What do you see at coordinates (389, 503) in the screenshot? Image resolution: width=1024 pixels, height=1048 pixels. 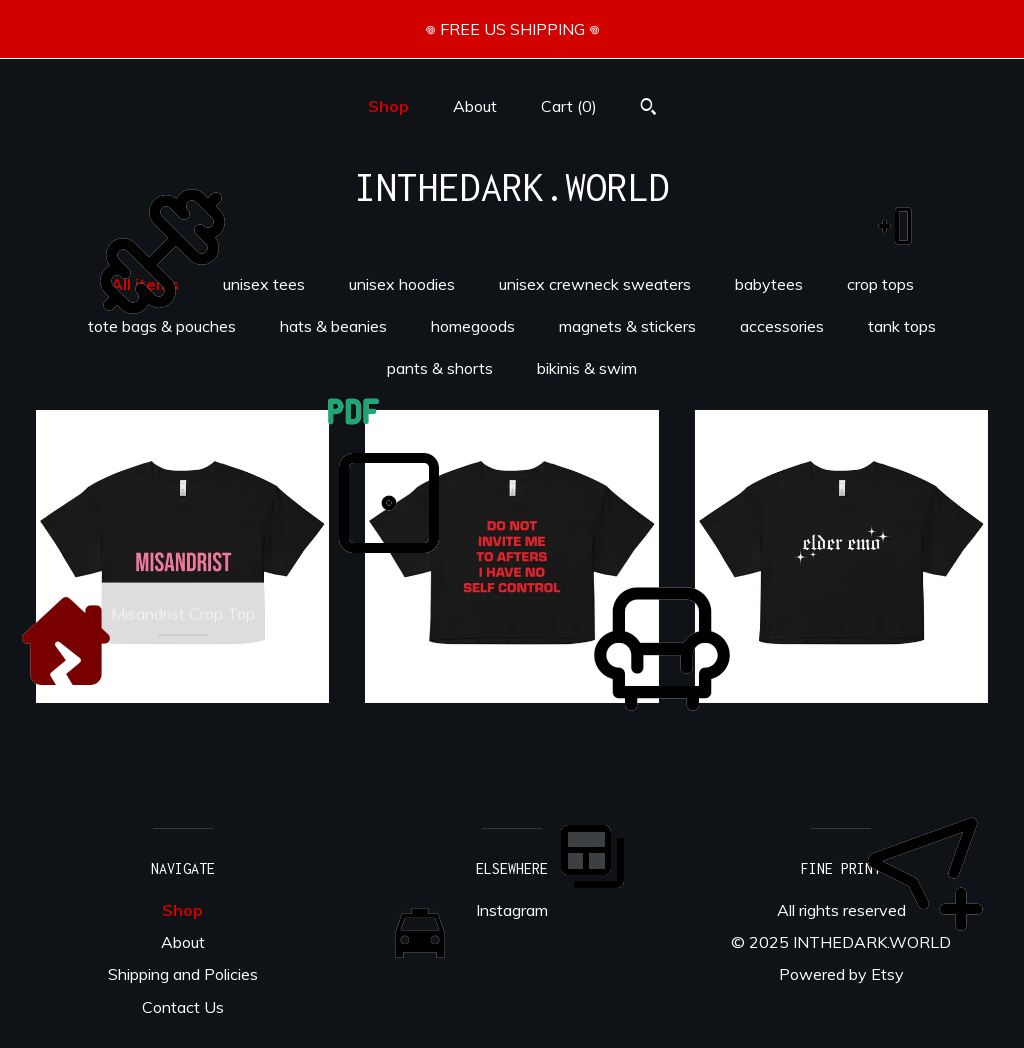 I see `roll the dice or generate a random result` at bounding box center [389, 503].